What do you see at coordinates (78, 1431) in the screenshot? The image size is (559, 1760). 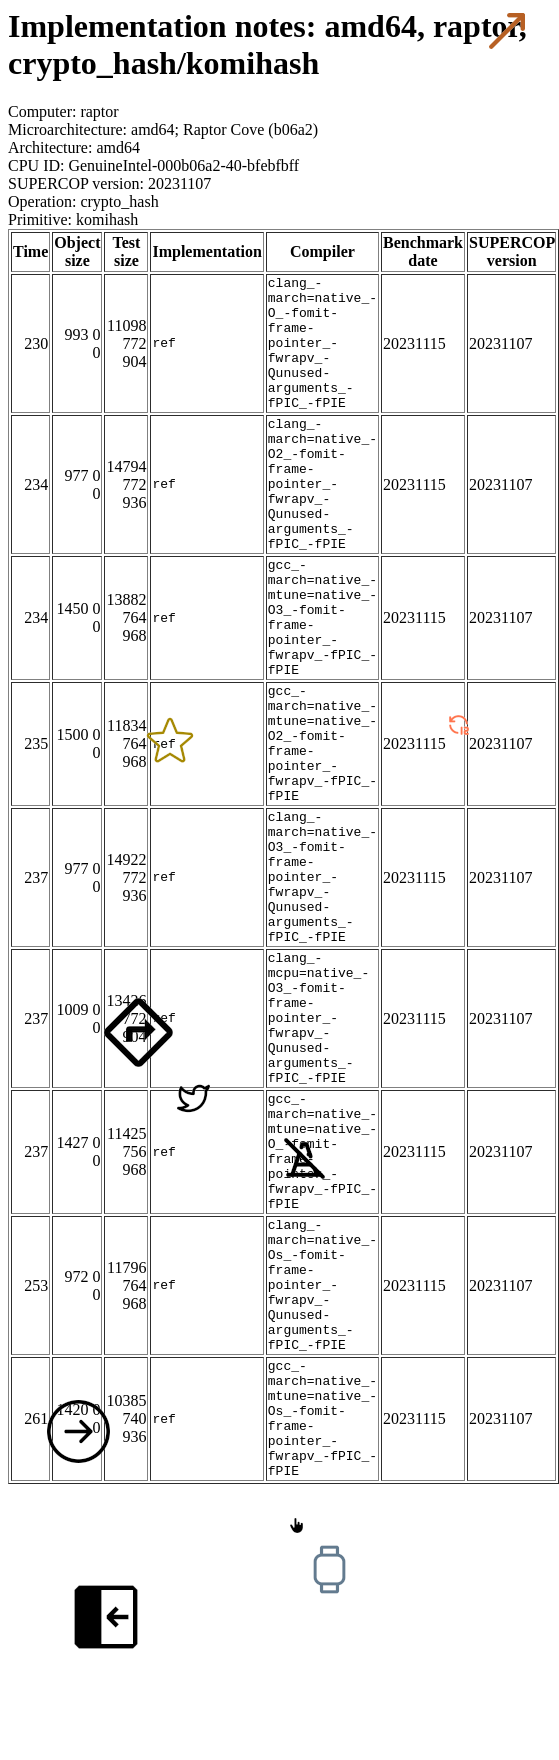 I see `proceed to the next step` at bounding box center [78, 1431].